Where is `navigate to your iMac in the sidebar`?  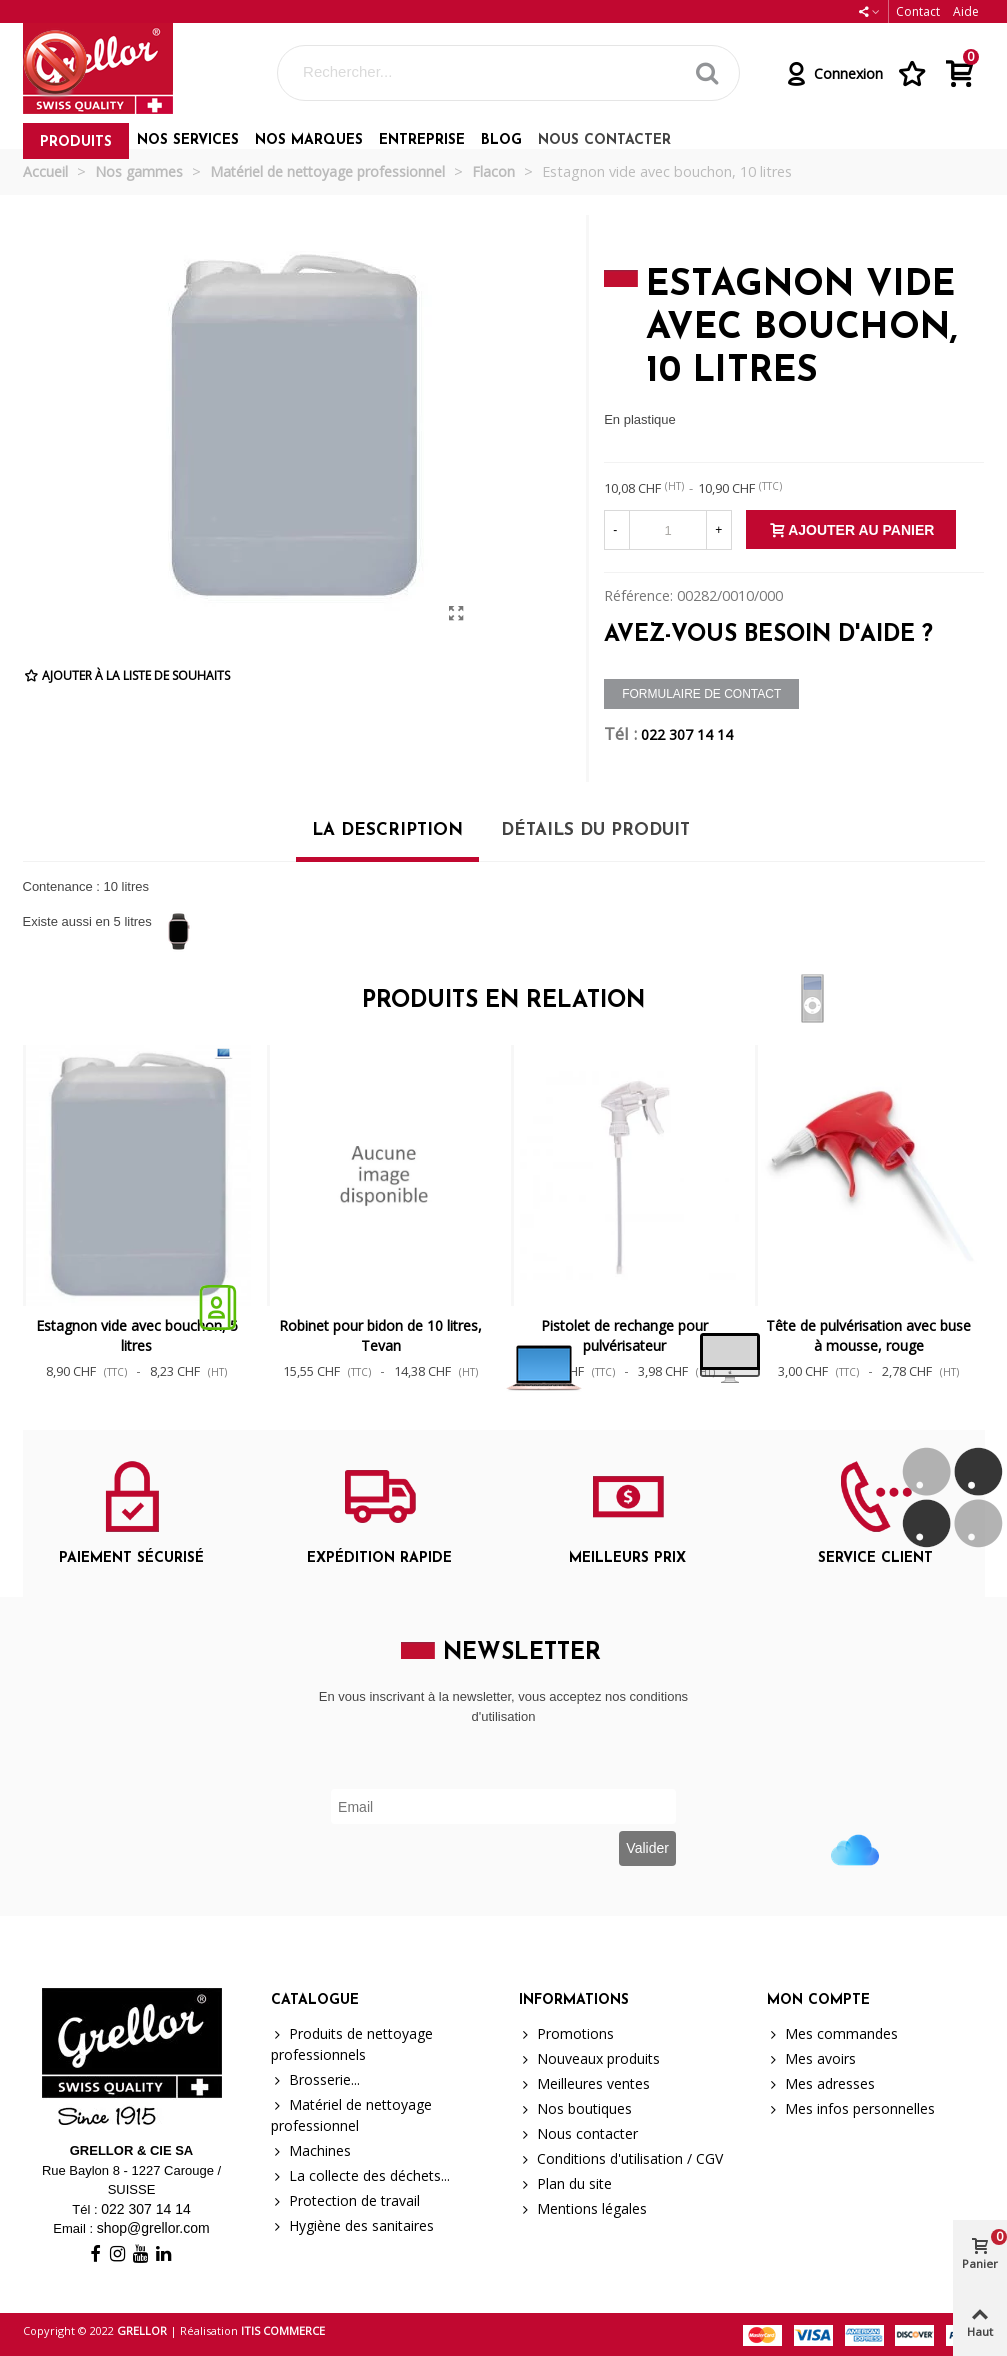 navigate to your iMac in the sidebar is located at coordinates (730, 1359).